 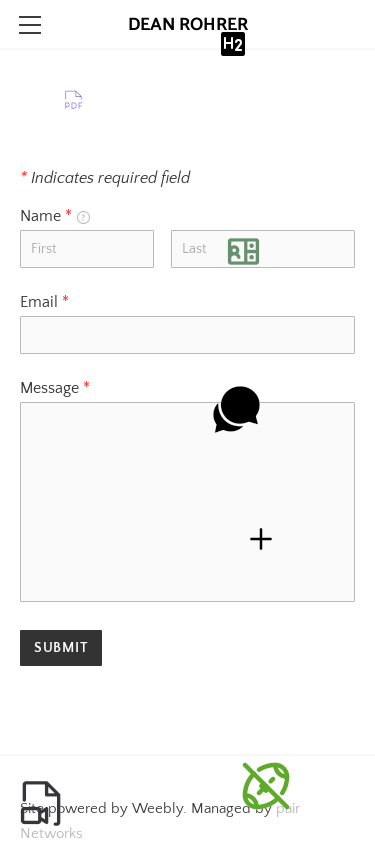 I want to click on format text as heading level 2, so click(x=233, y=44).